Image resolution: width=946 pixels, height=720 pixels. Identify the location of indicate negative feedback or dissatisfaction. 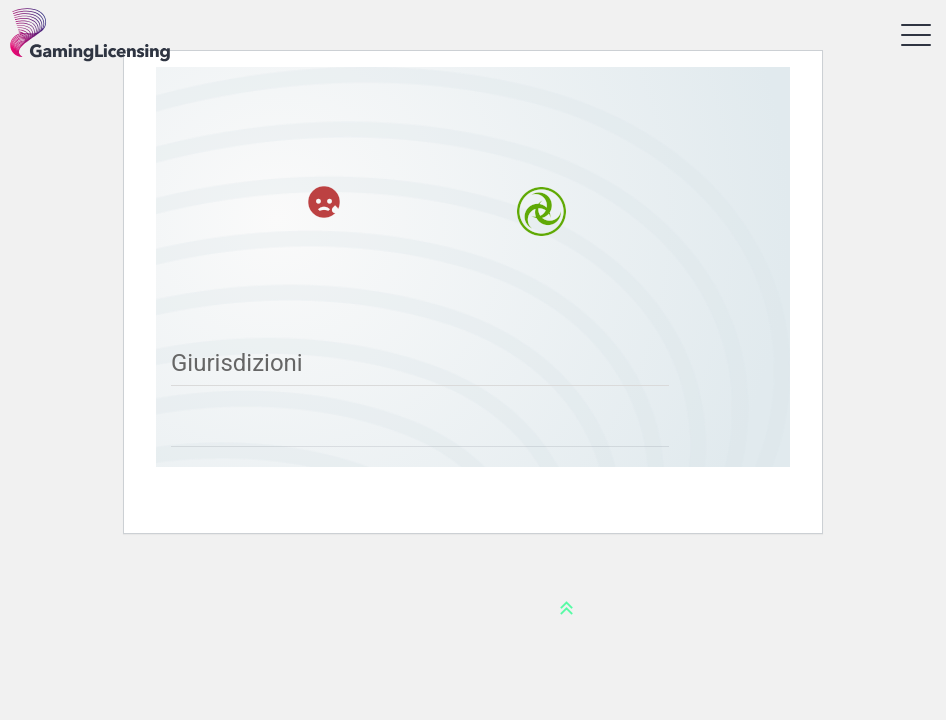
(324, 202).